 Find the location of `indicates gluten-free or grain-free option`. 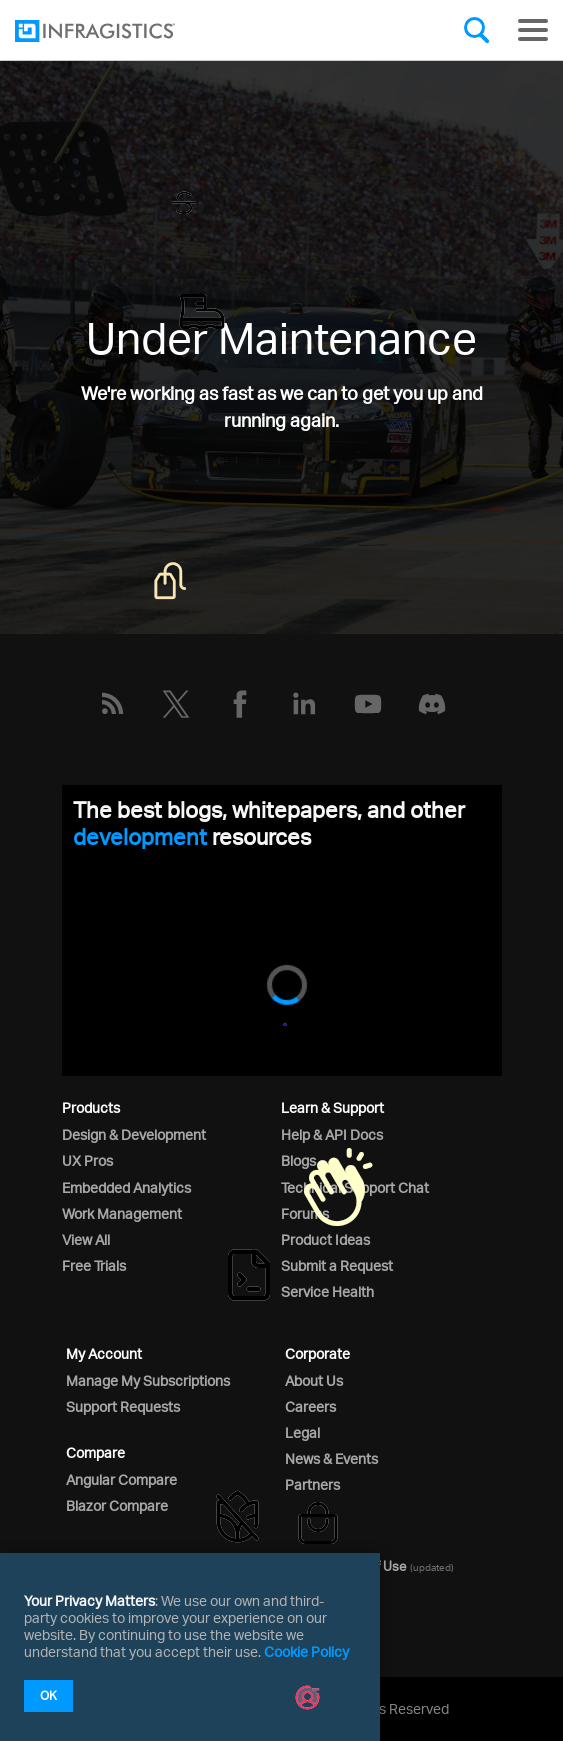

indicates gluten-free or grain-free option is located at coordinates (237, 1517).